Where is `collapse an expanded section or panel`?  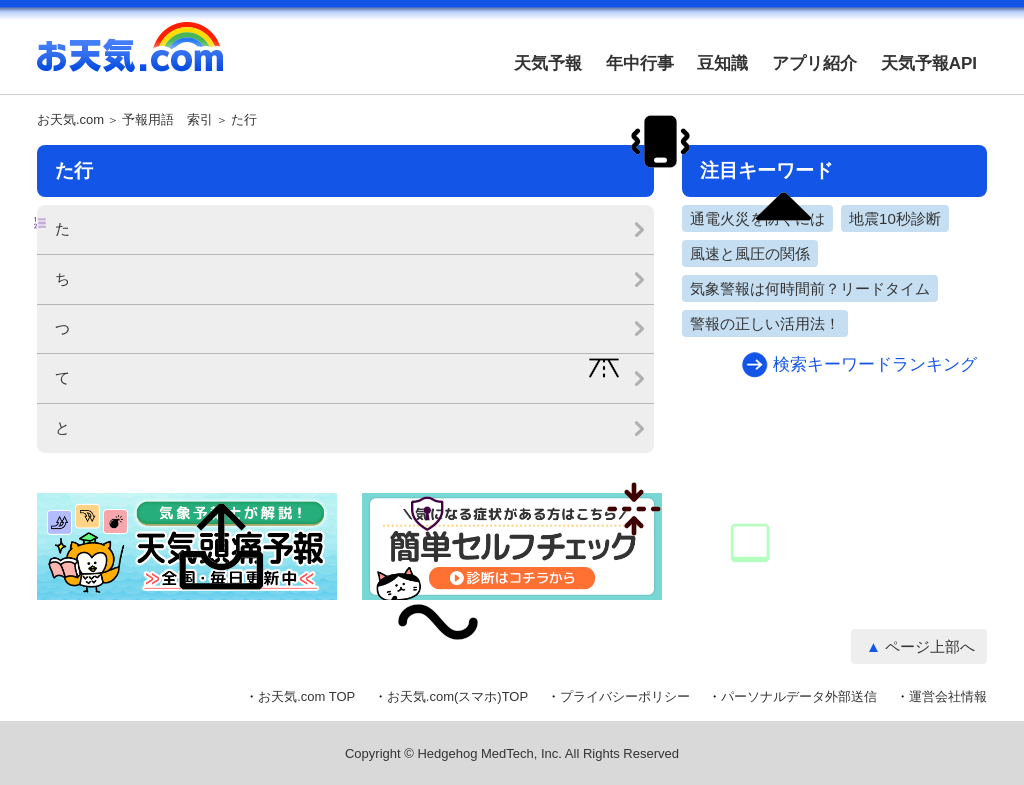
collapse an expanded section or panel is located at coordinates (783, 206).